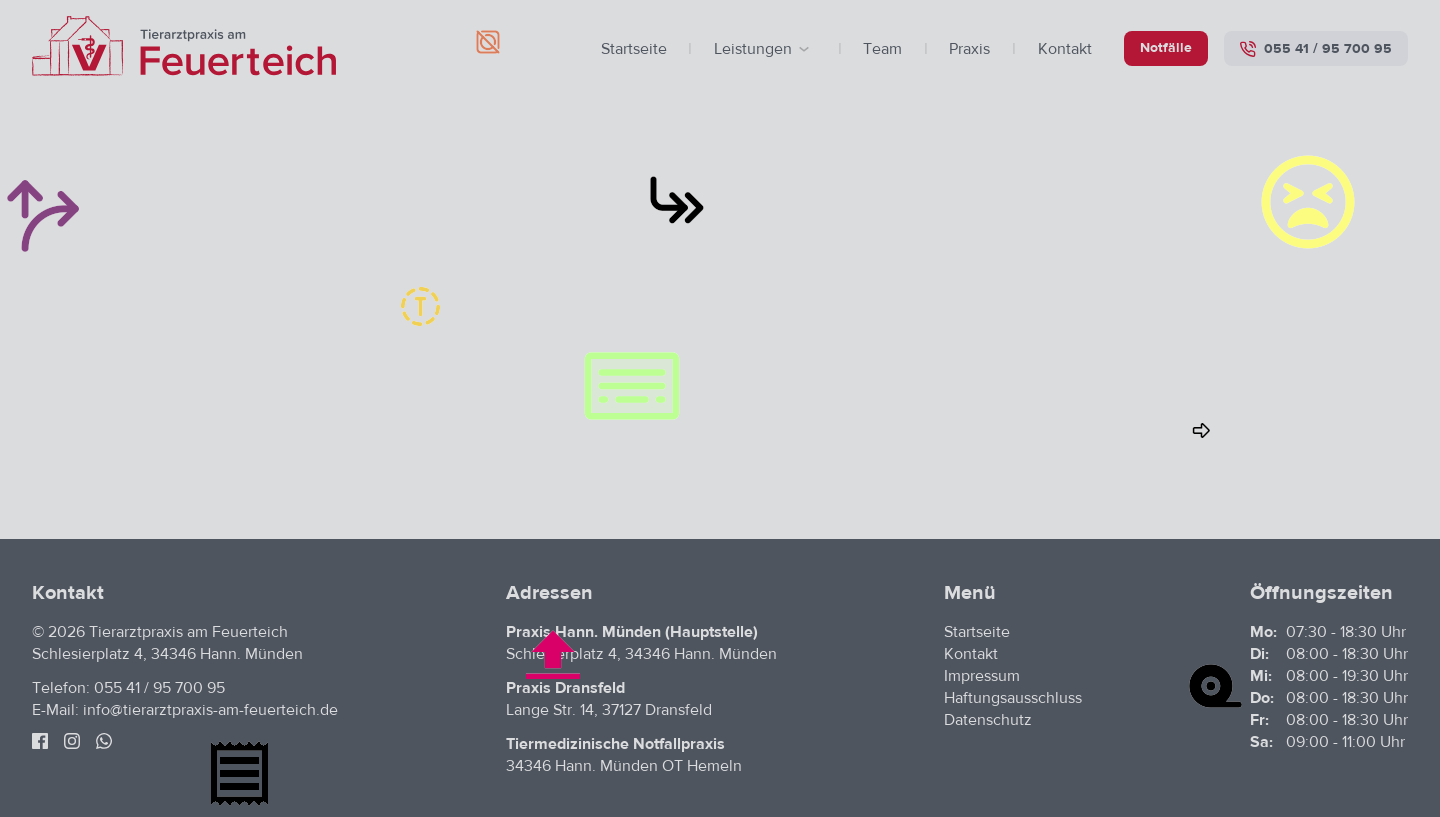 The image size is (1440, 817). Describe the element at coordinates (632, 386) in the screenshot. I see `open on-screen keyboard` at that location.